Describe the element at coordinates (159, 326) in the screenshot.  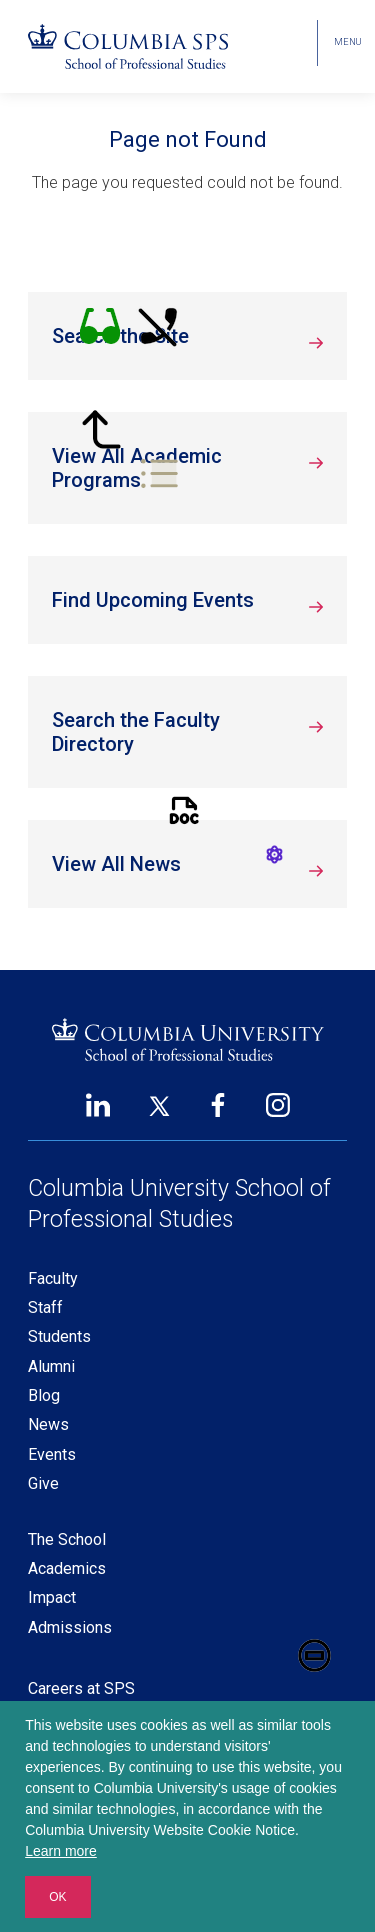
I see `indicates phone calls are disabled or unavailable` at that location.